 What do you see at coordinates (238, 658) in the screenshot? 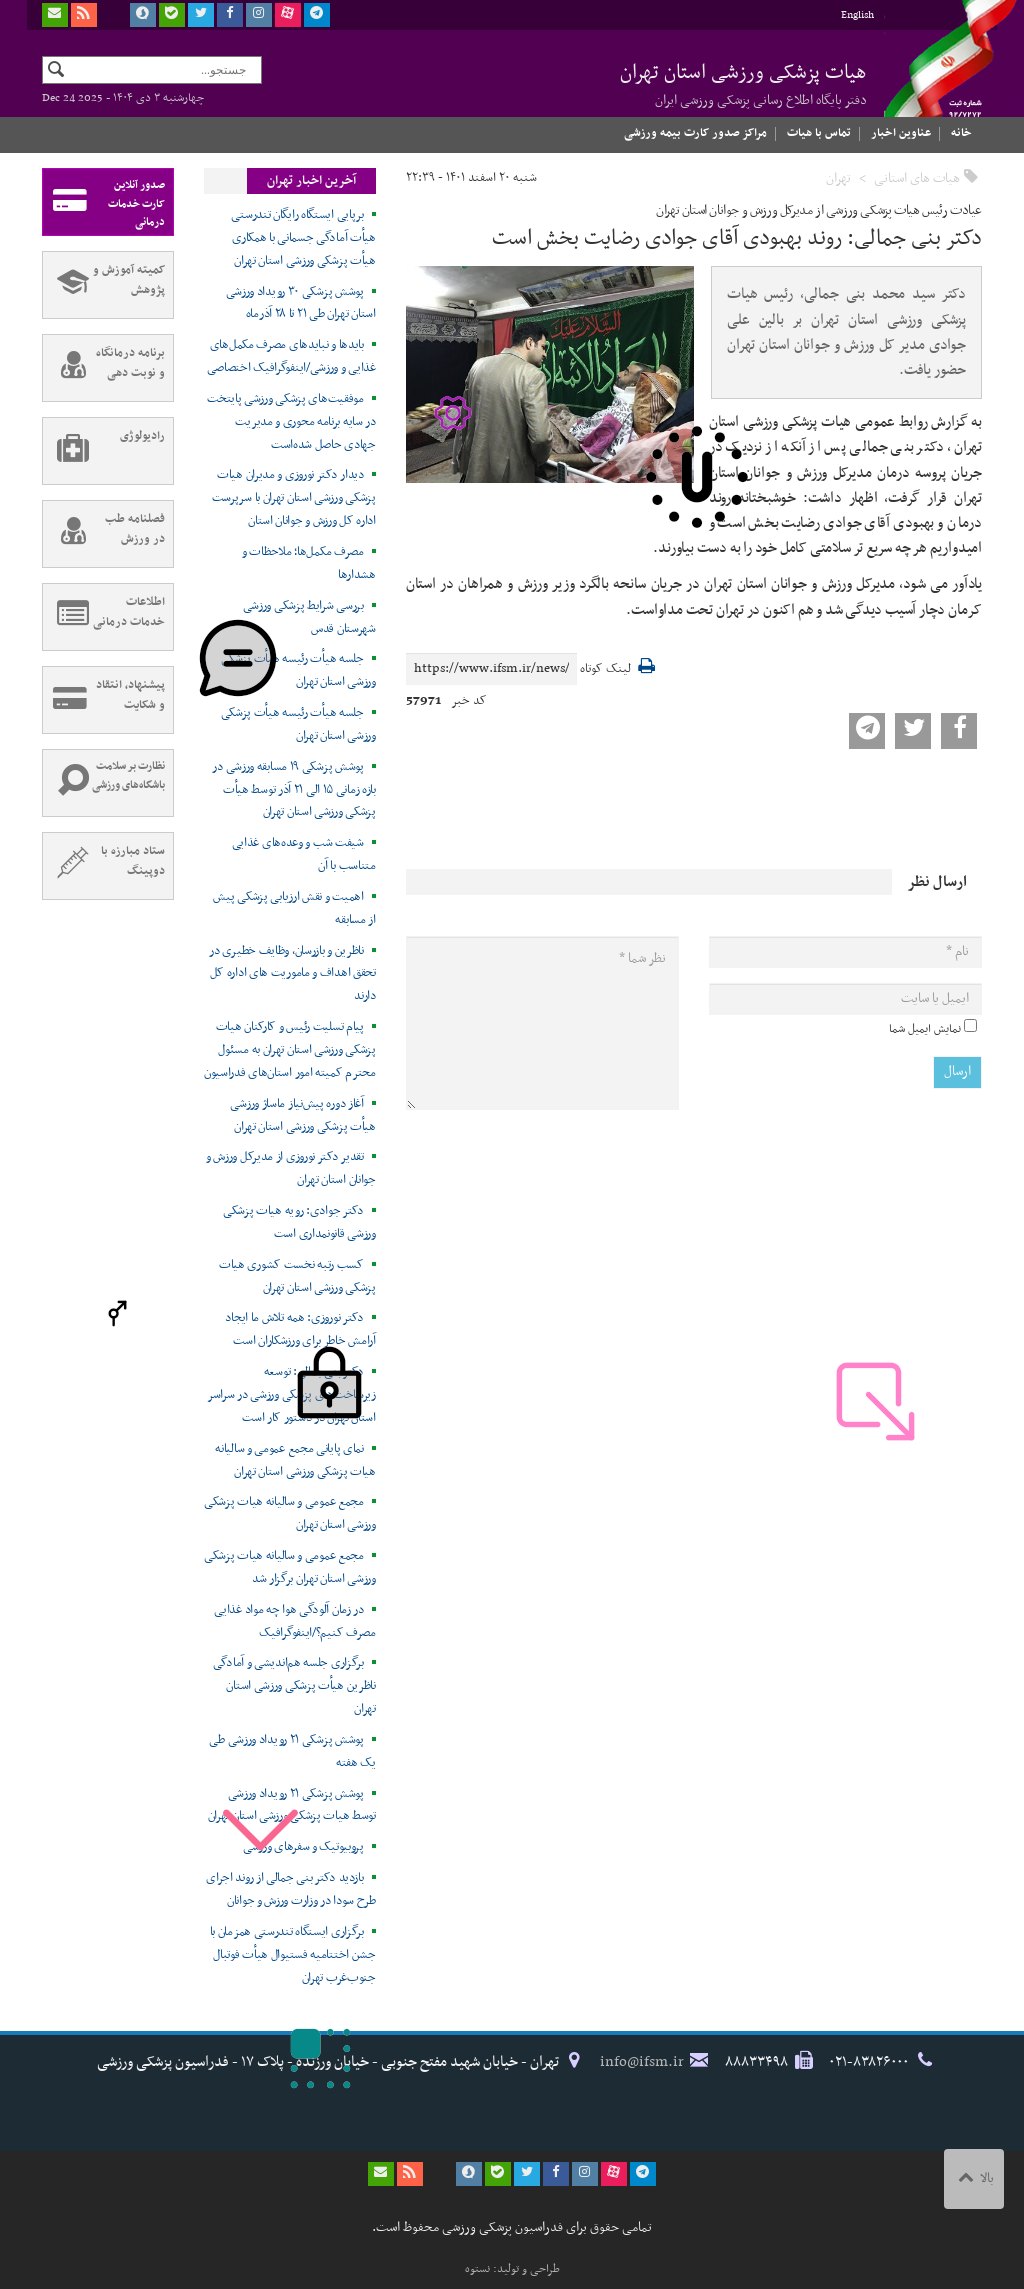
I see `open chat or messaging` at bounding box center [238, 658].